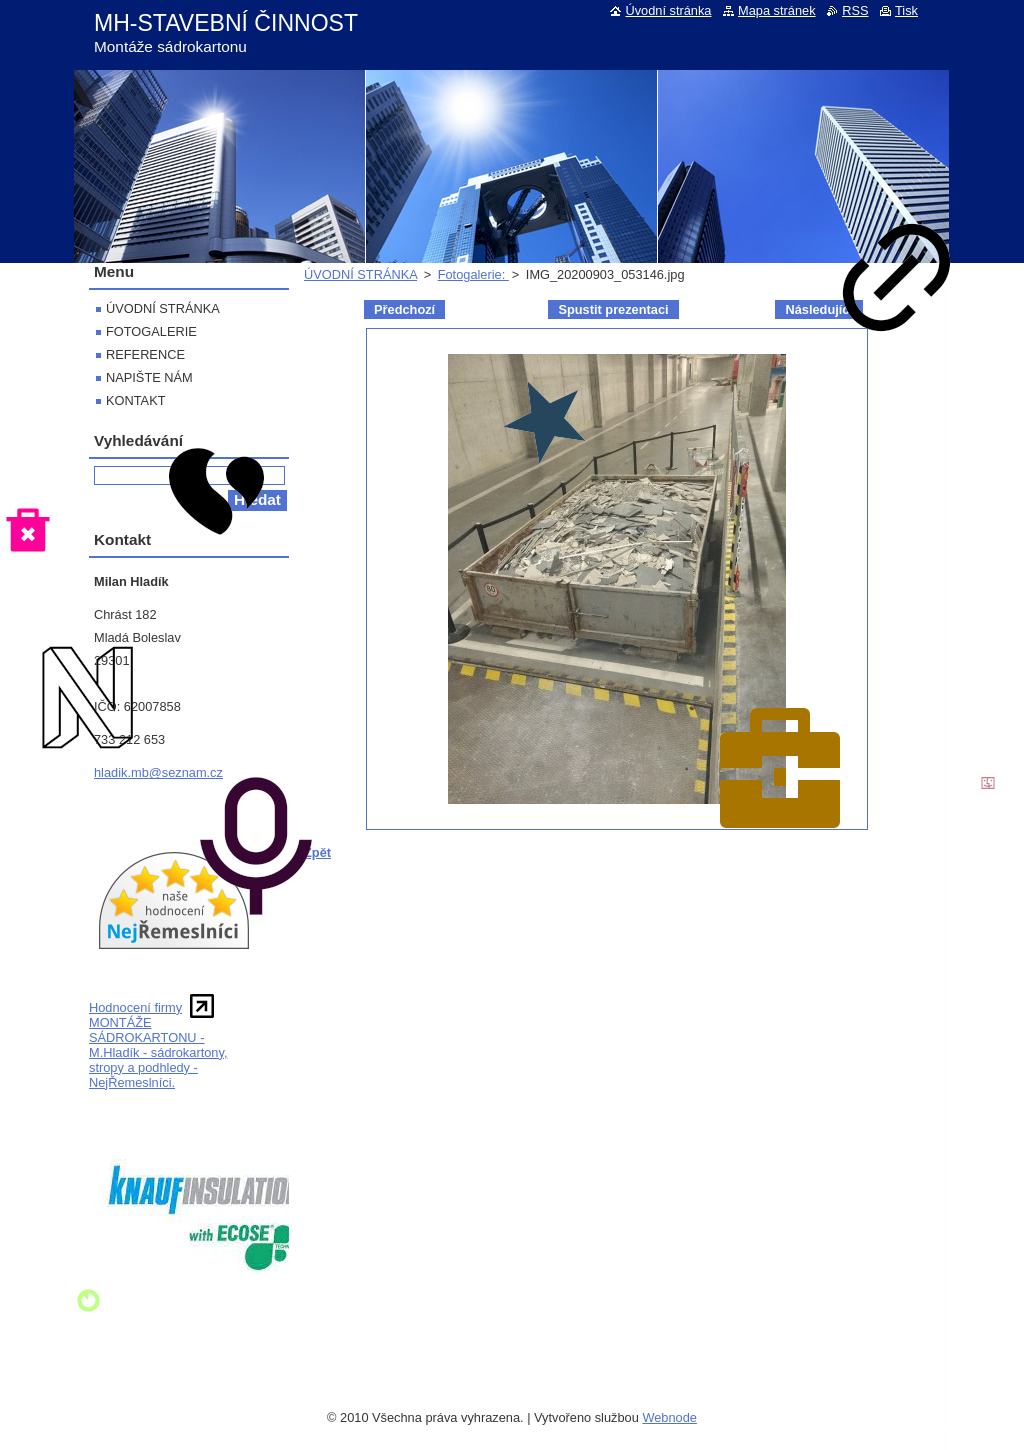  What do you see at coordinates (256, 846) in the screenshot?
I see `tap to start voice recording` at bounding box center [256, 846].